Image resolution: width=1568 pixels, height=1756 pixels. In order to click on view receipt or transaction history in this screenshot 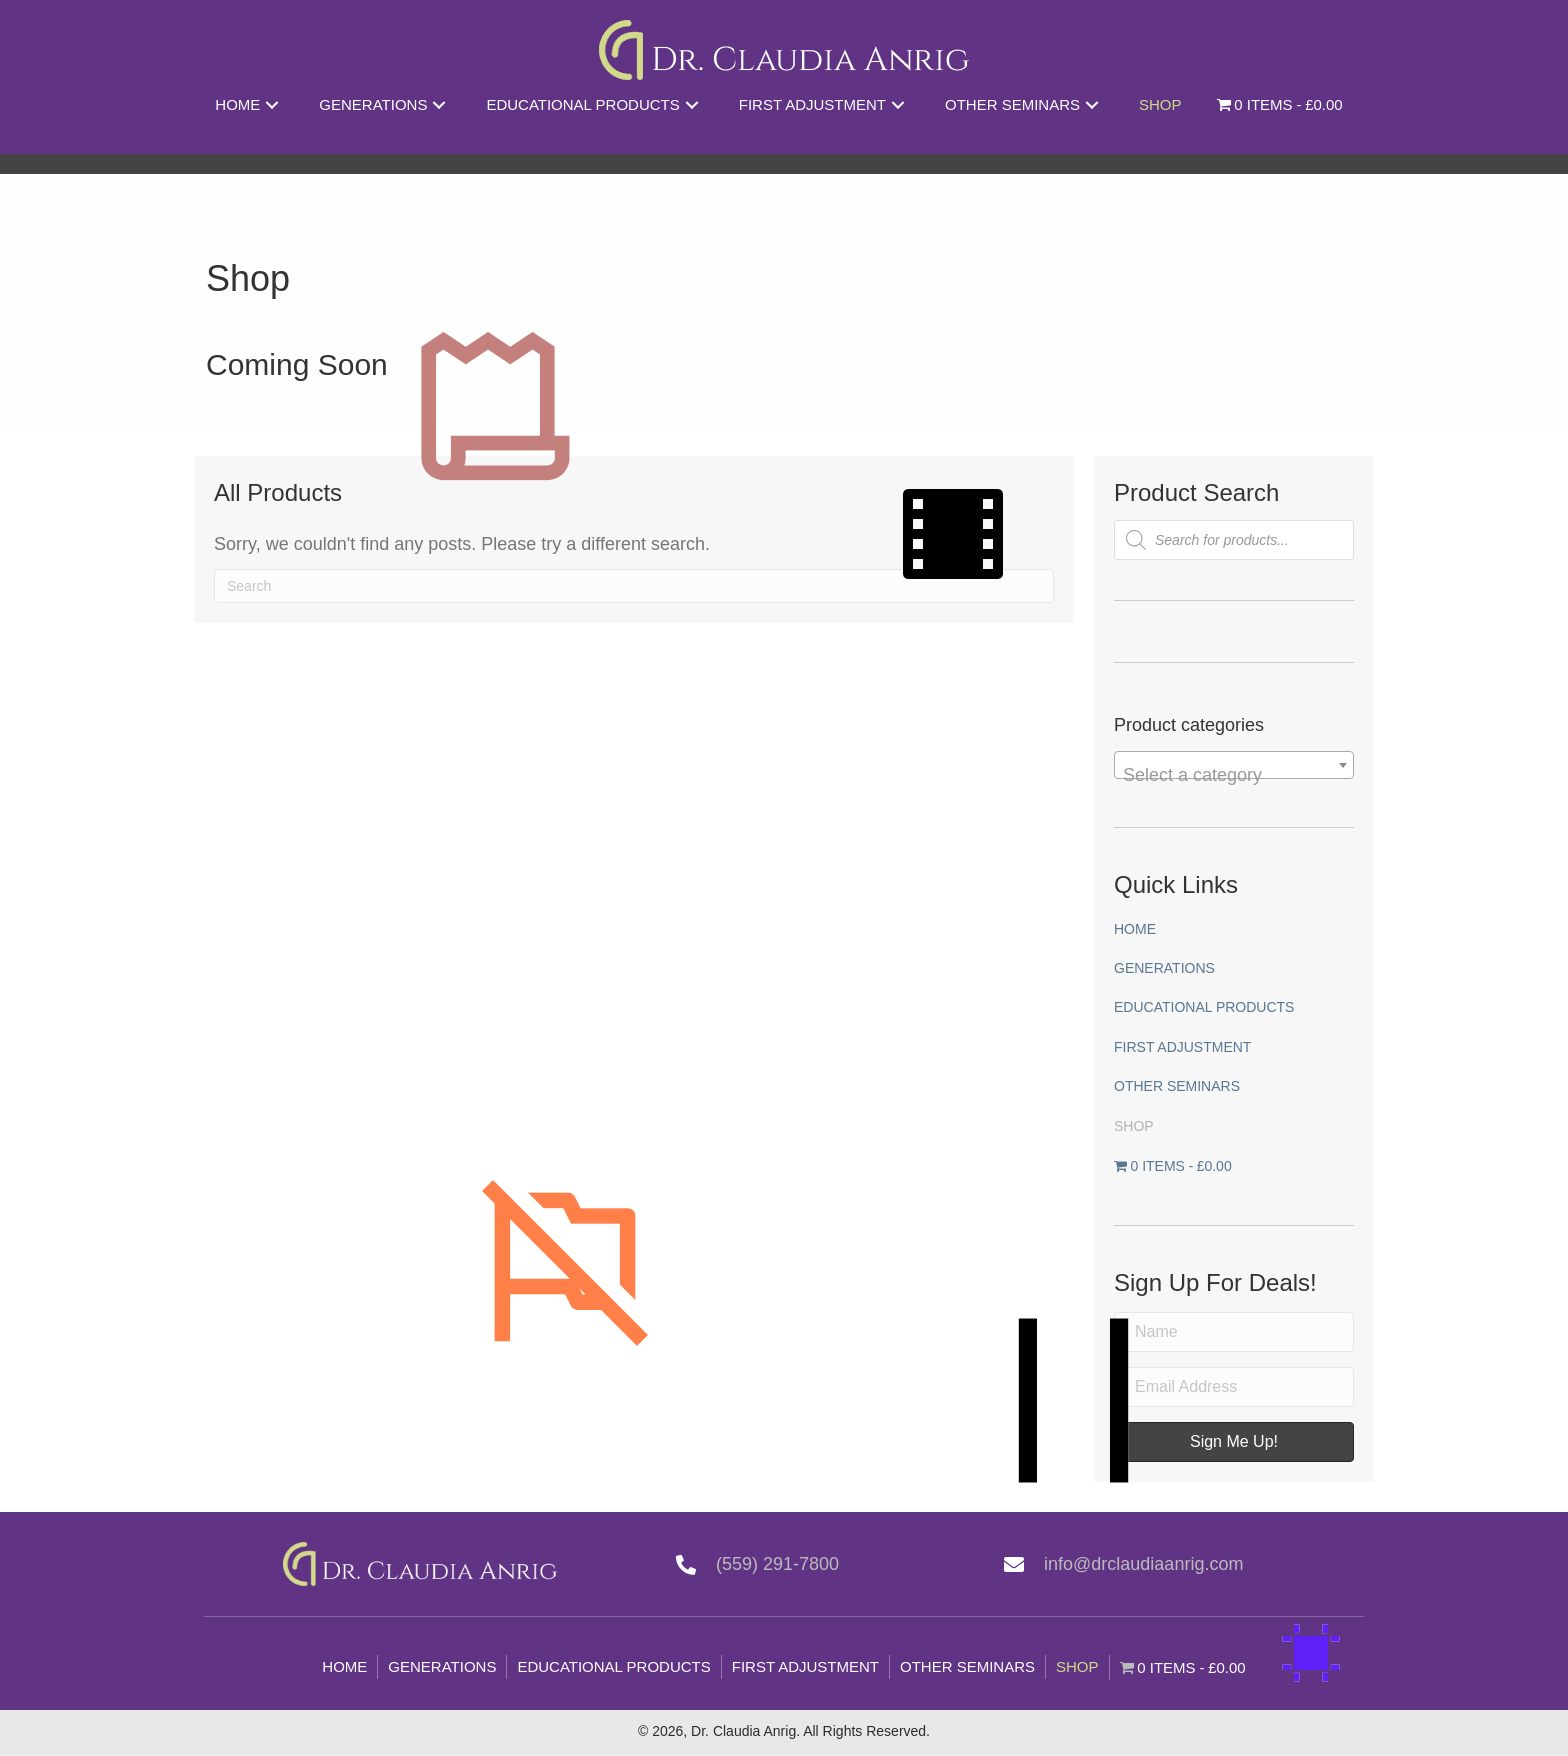, I will do `click(488, 406)`.